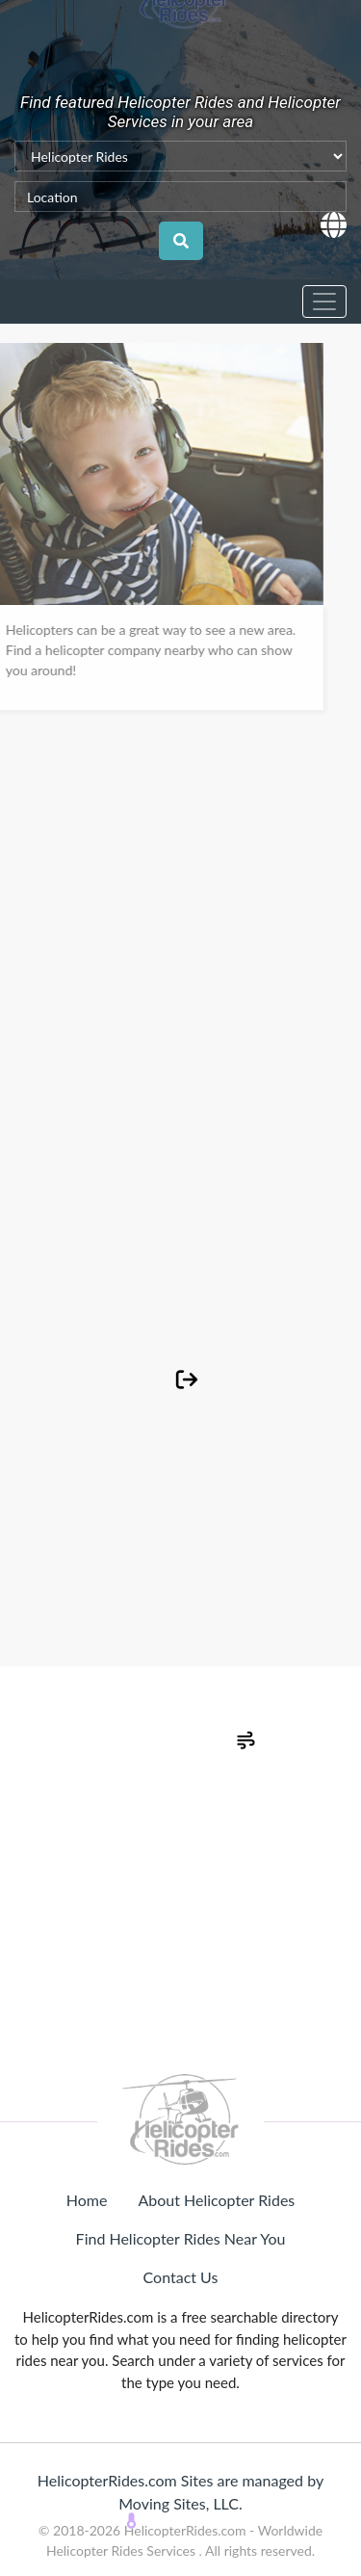  Describe the element at coordinates (245, 1740) in the screenshot. I see `indicates current wind conditions` at that location.